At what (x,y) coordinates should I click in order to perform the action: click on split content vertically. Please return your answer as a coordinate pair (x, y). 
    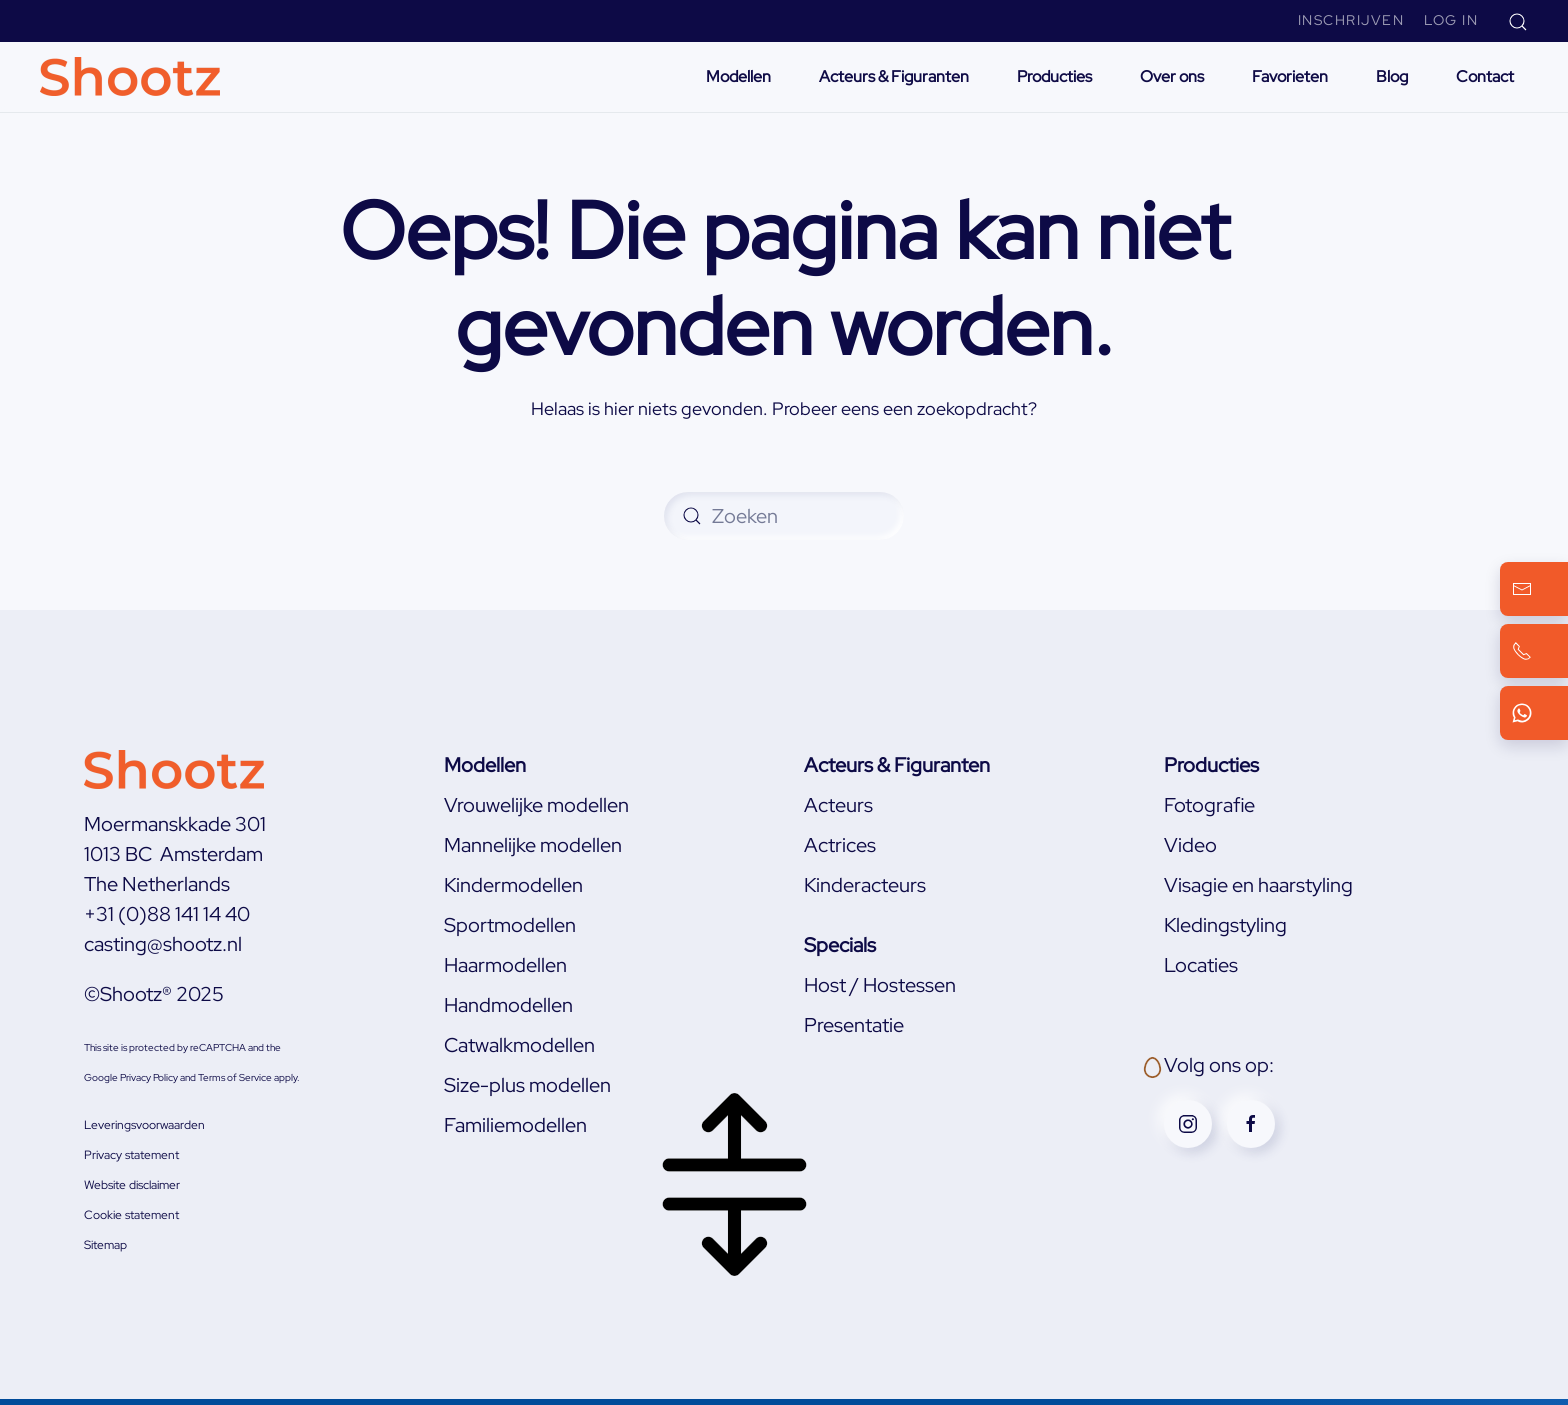
    Looking at the image, I should click on (734, 1184).